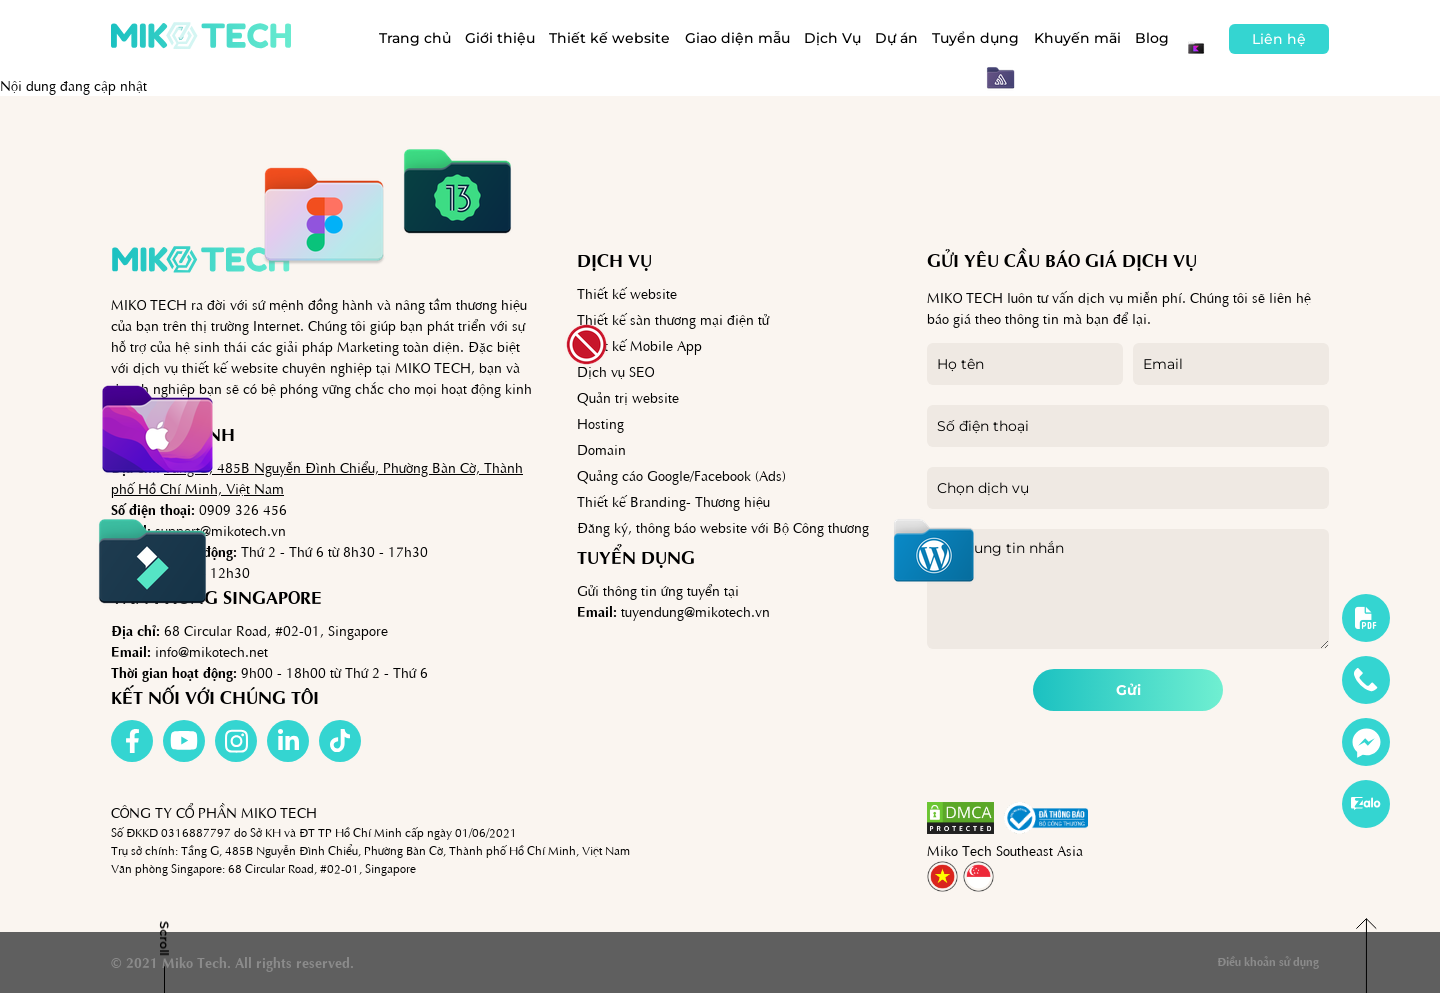  I want to click on open figma project files folder, so click(323, 217).